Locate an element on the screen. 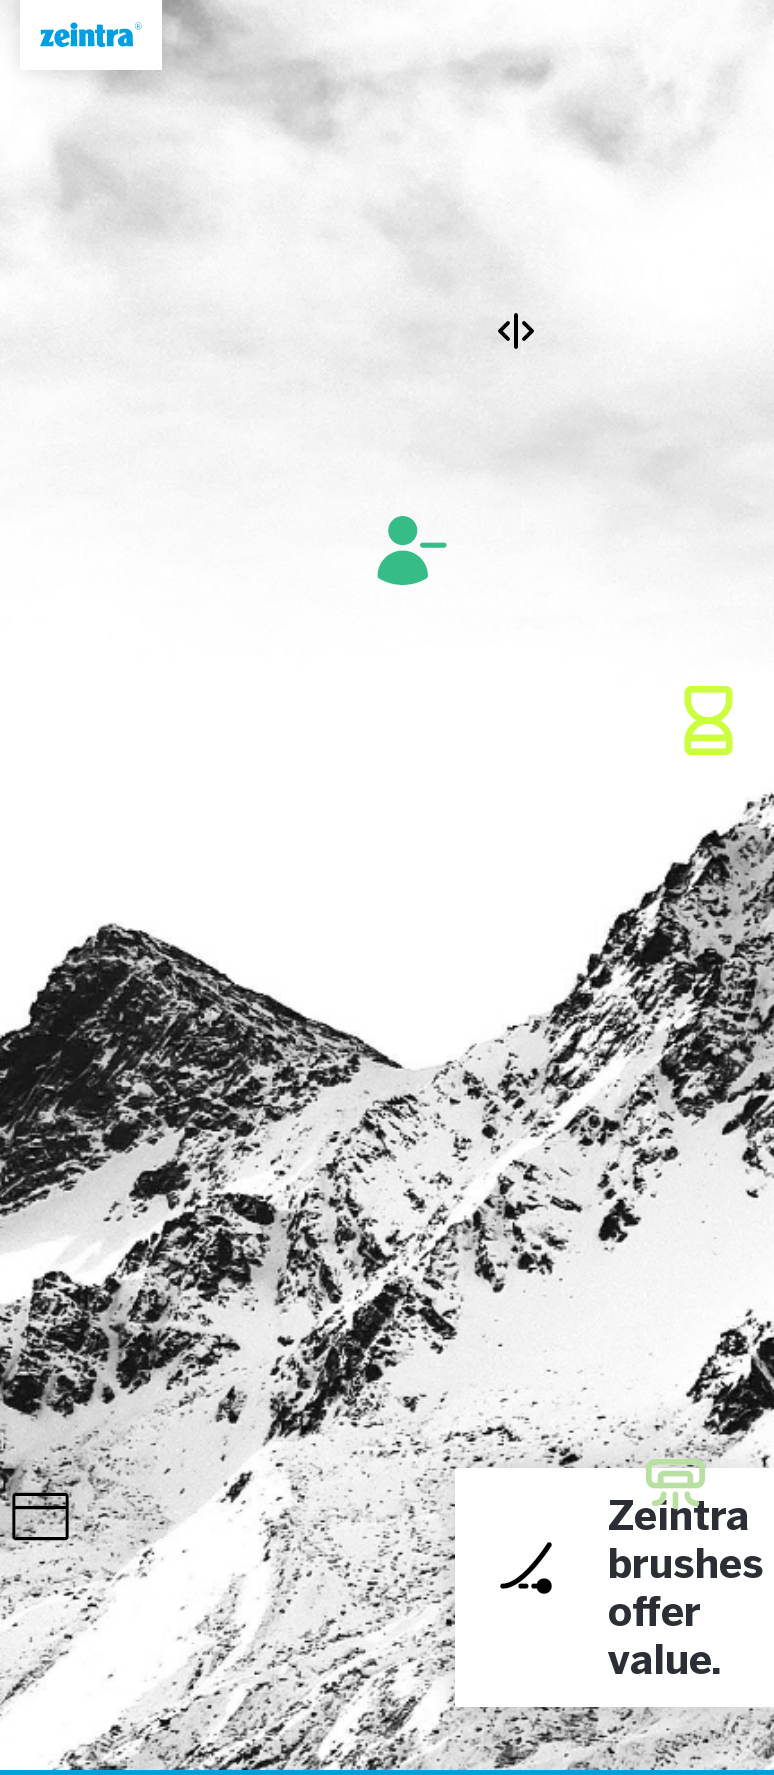 This screenshot has width=774, height=1775. toggle air conditioning controls is located at coordinates (675, 1482).